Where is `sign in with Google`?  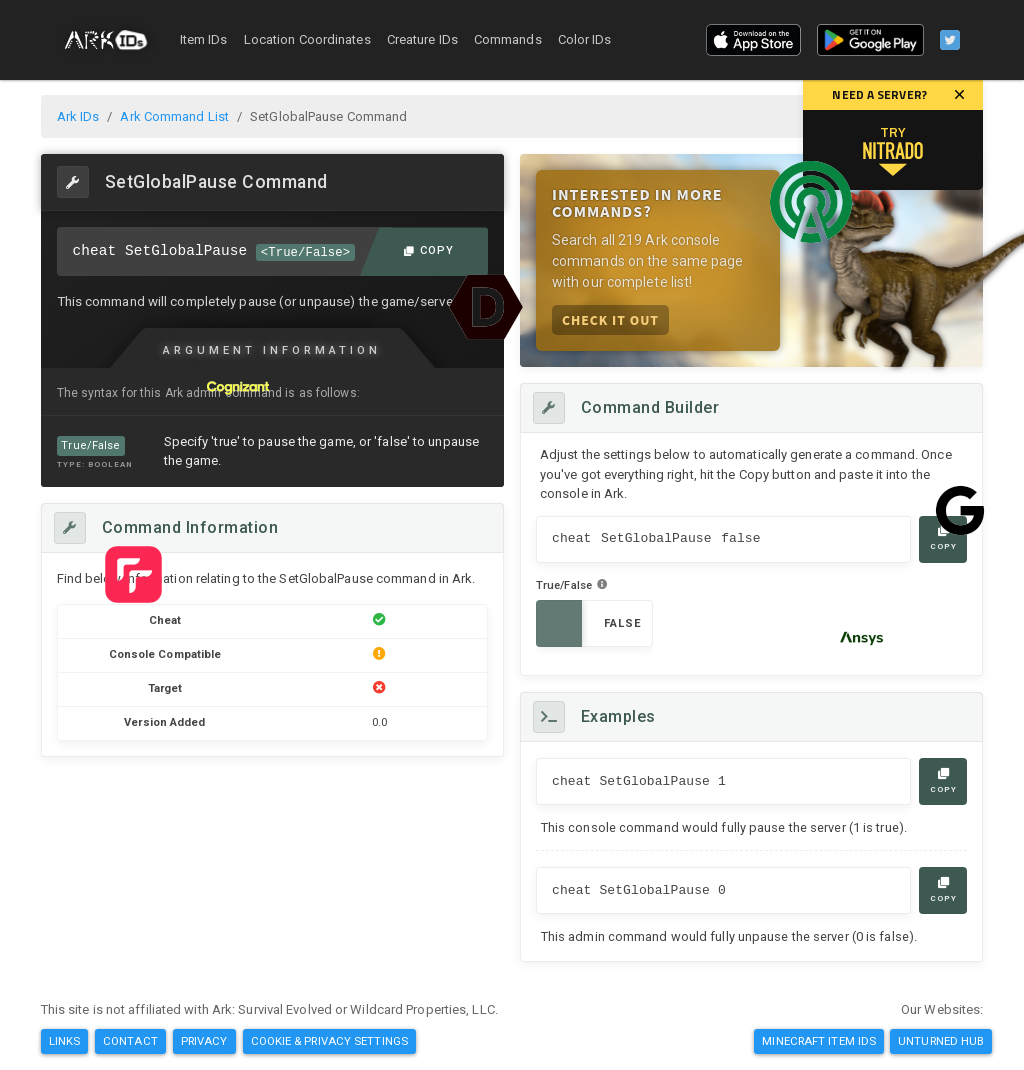
sign in with Google is located at coordinates (960, 510).